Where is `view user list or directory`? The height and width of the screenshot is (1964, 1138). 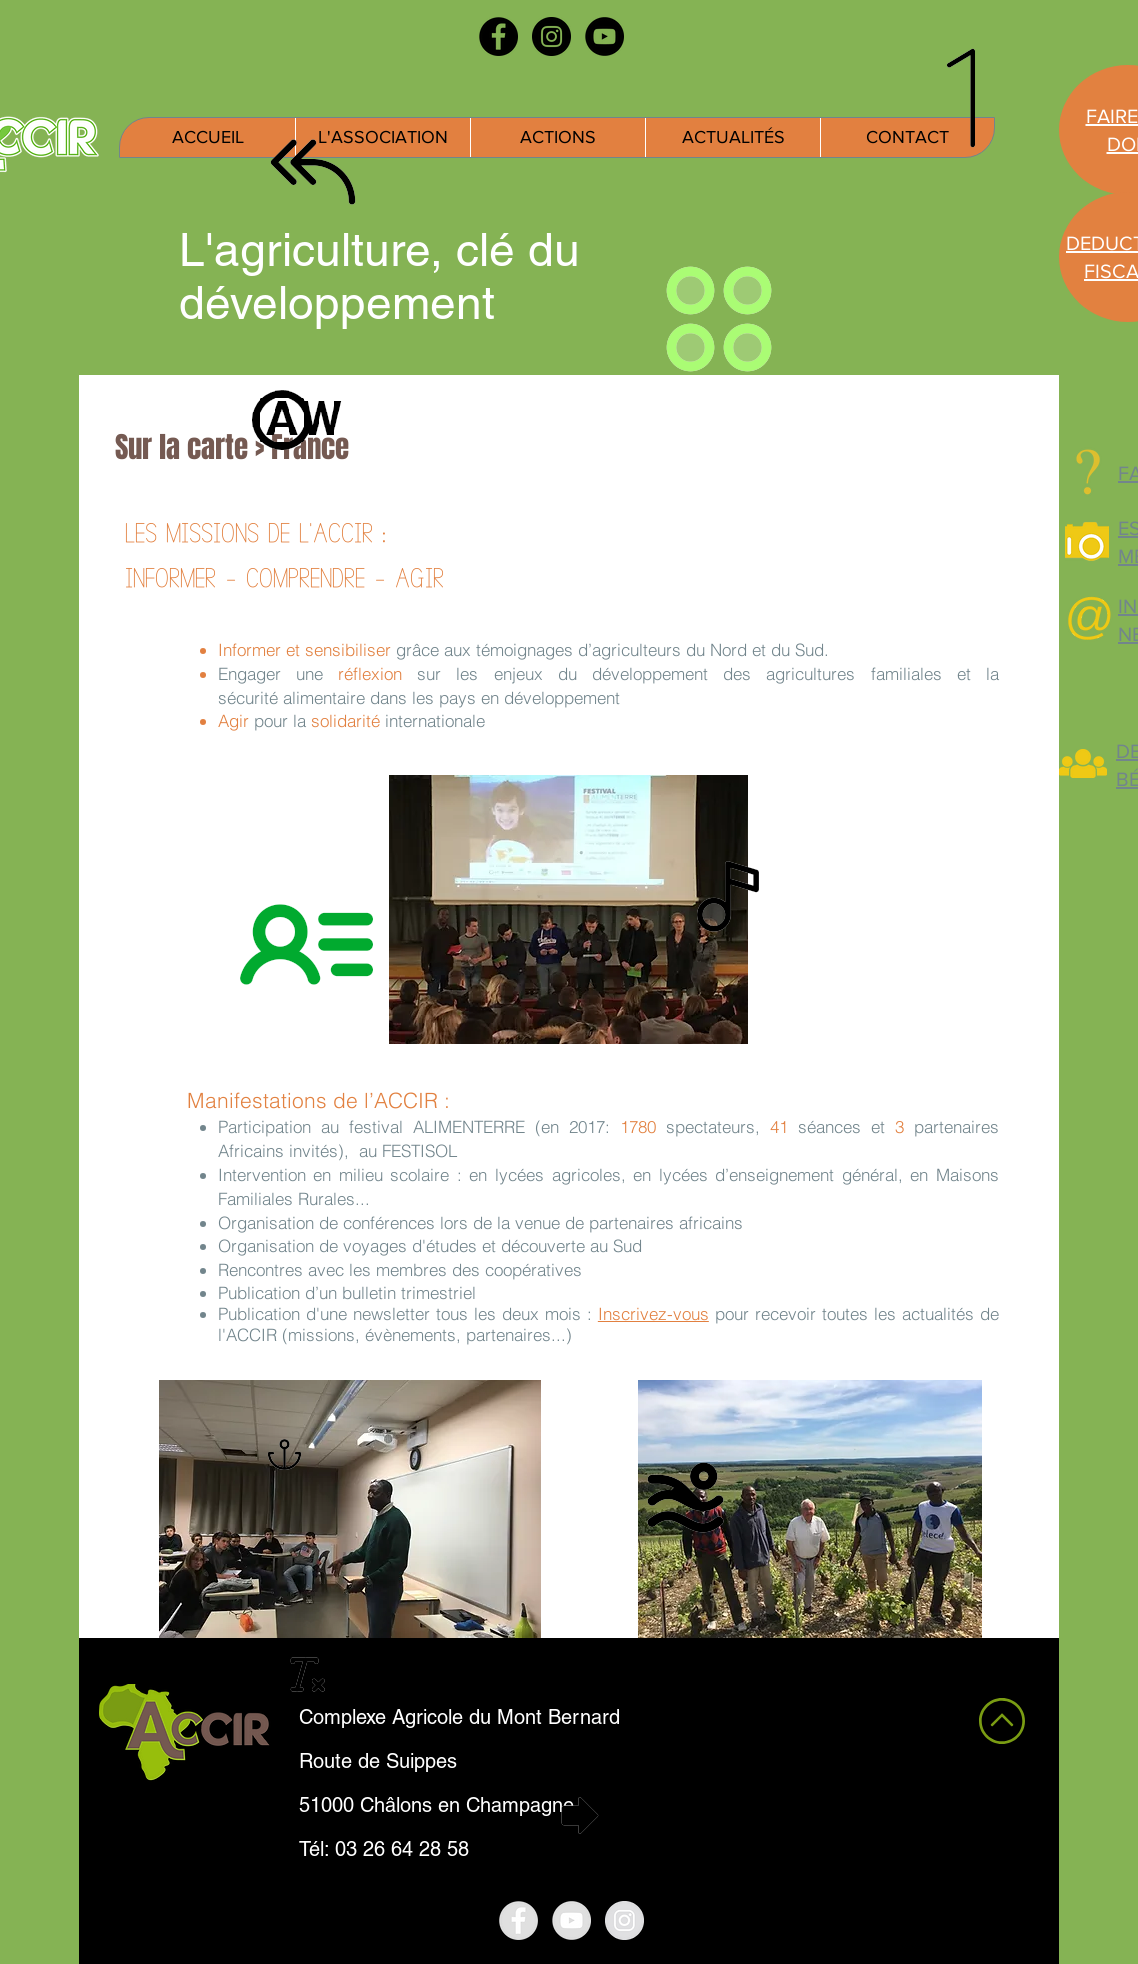 view user list or directory is located at coordinates (305, 944).